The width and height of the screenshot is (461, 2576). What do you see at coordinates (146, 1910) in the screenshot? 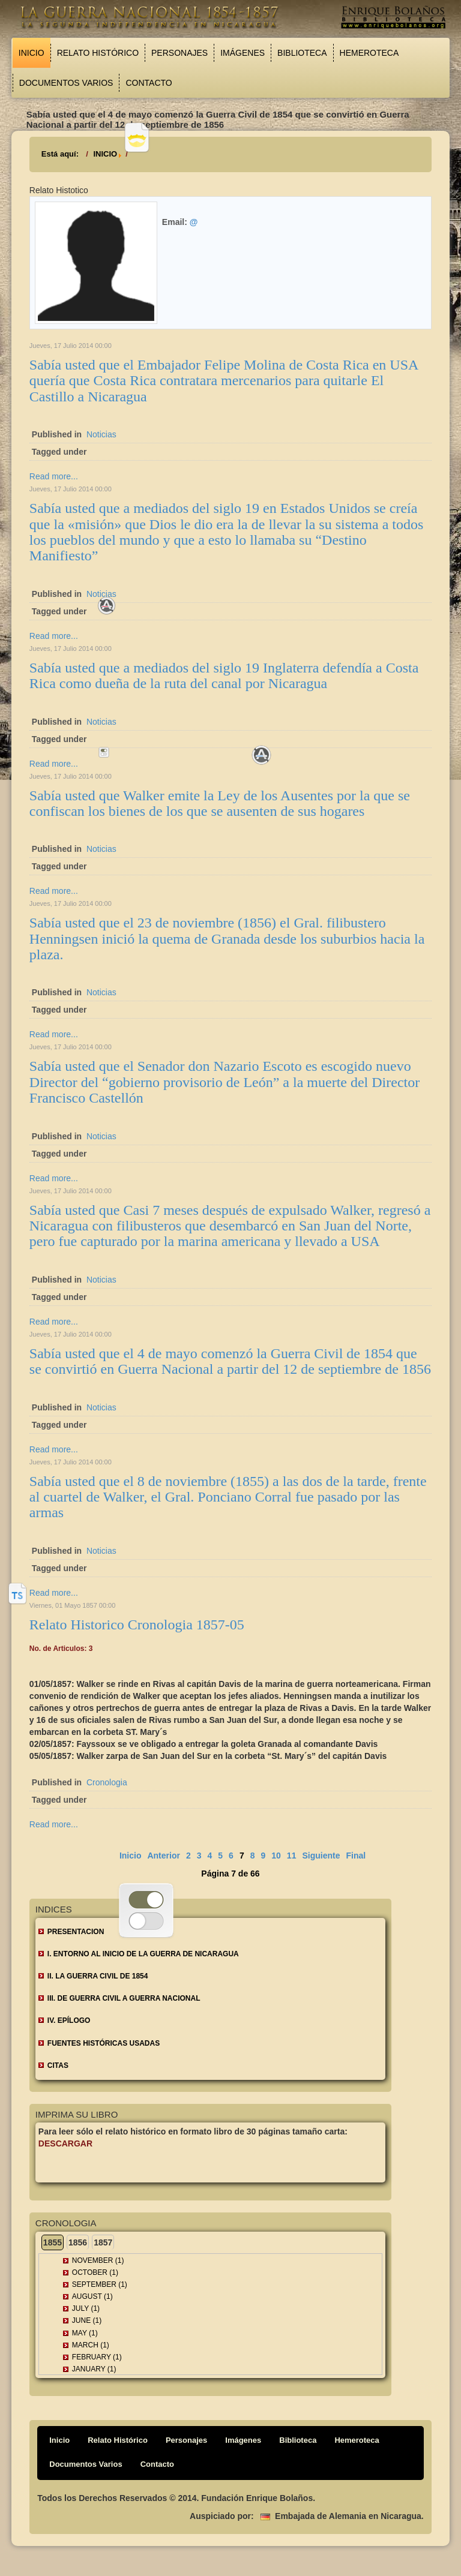
I see `open system tweaks or customization settings` at bounding box center [146, 1910].